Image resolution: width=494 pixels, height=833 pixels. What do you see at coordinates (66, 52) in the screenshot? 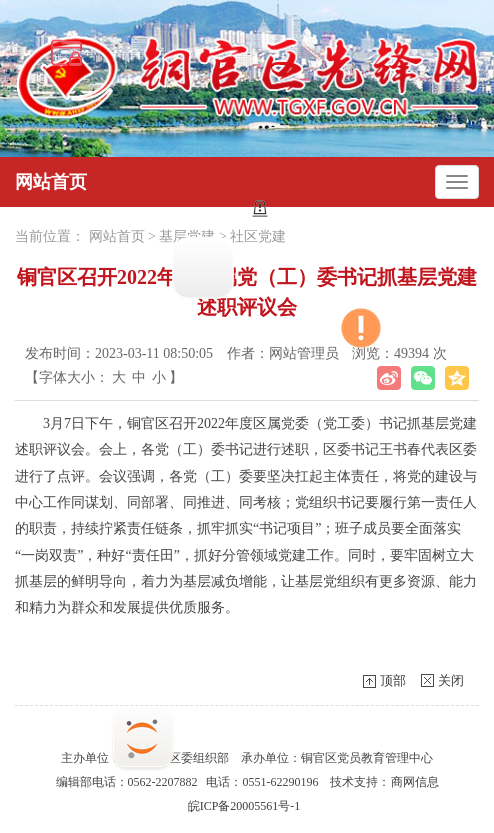
I see `encrypted vault folder access error` at bounding box center [66, 52].